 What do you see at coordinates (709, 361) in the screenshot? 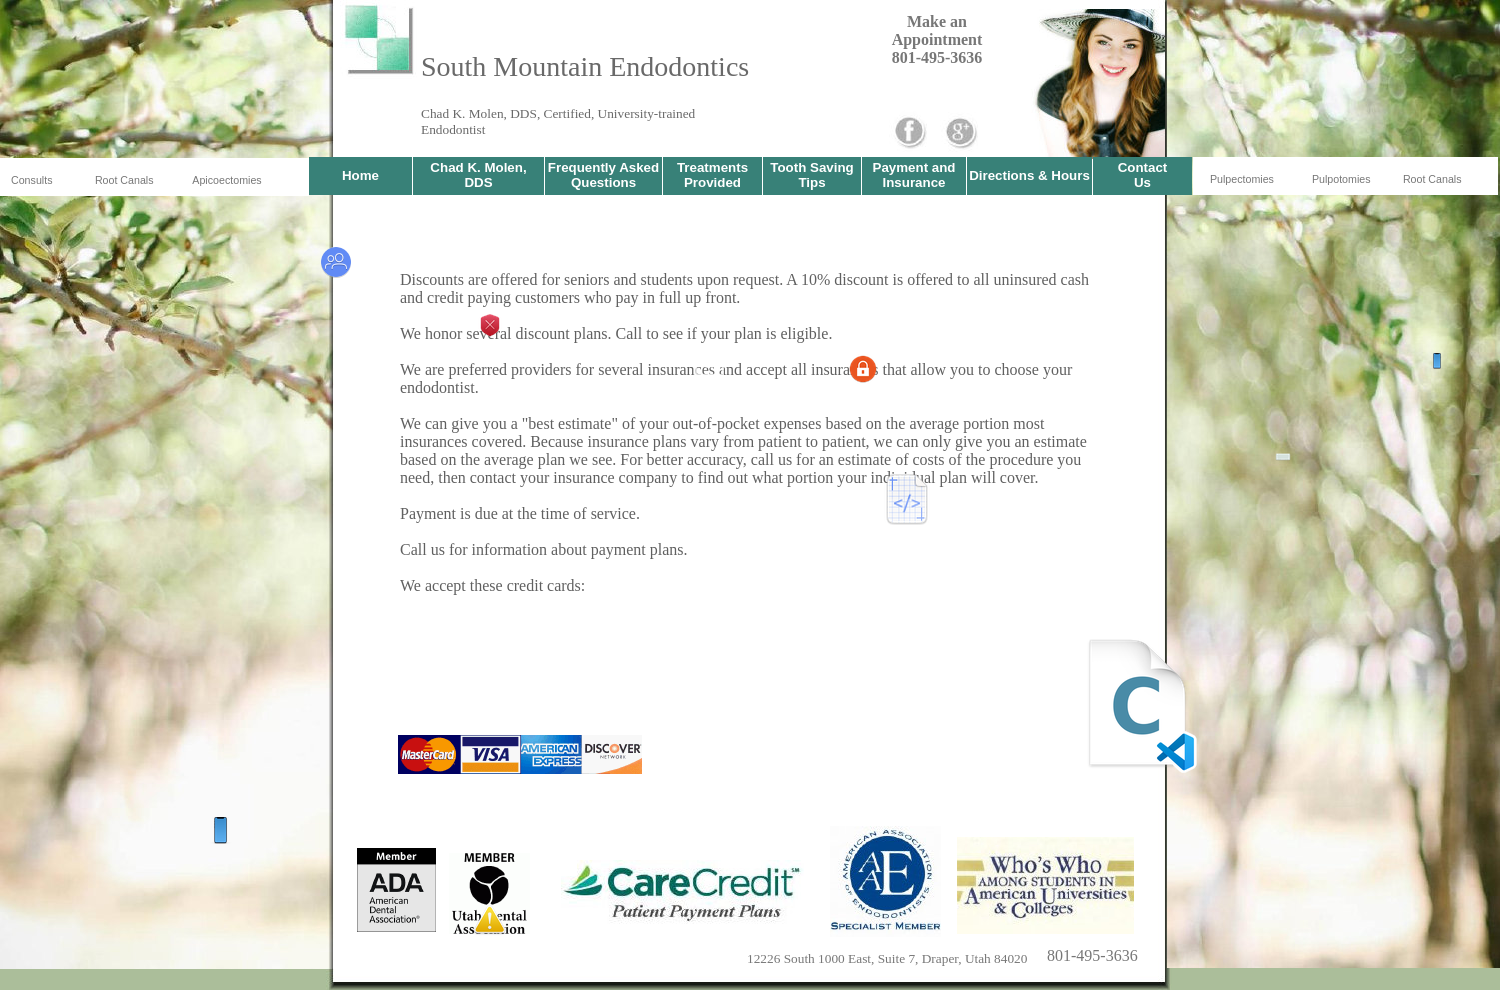
I see `access your favorites in the media library` at bounding box center [709, 361].